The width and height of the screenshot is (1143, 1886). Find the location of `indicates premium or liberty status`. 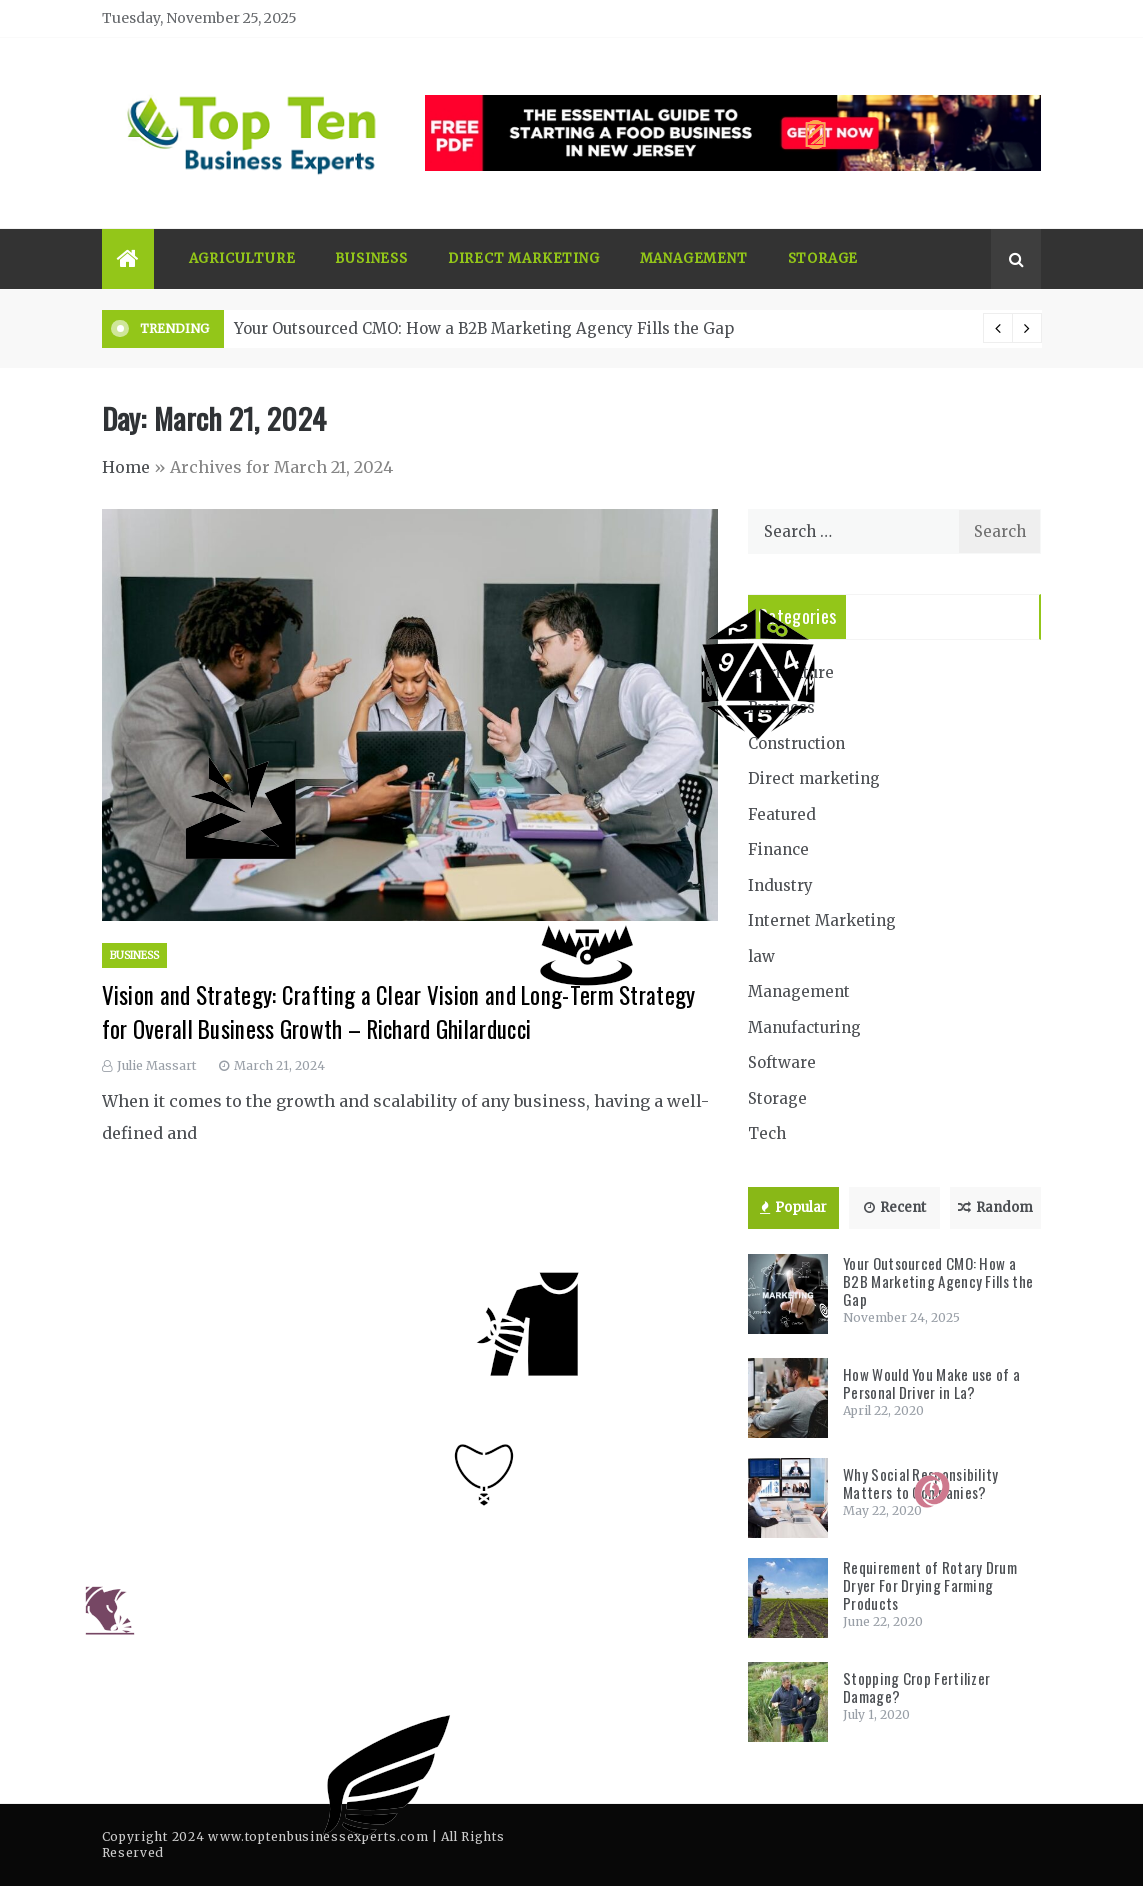

indicates premium or liberty status is located at coordinates (386, 1775).